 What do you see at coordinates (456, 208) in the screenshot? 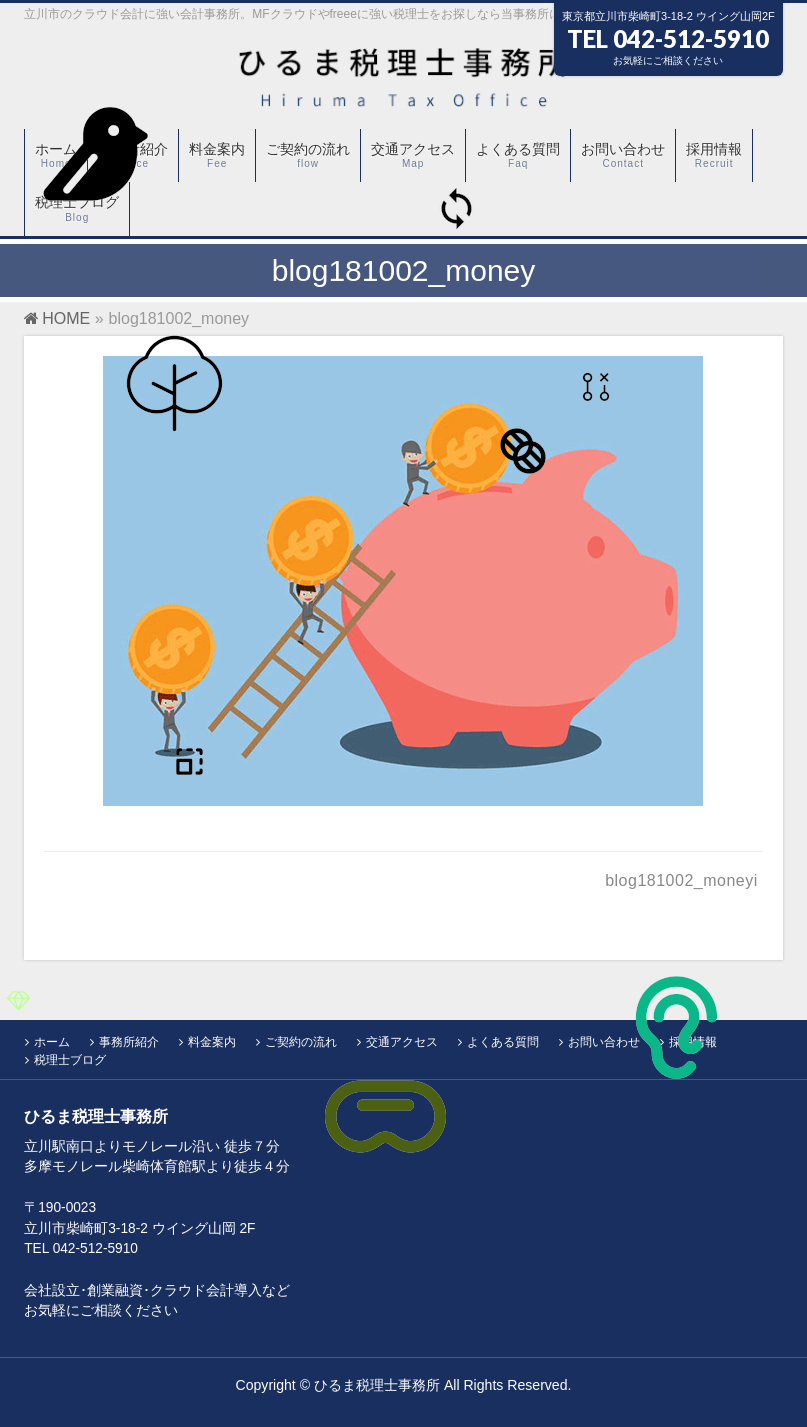
I see `sync data with server or cloud` at bounding box center [456, 208].